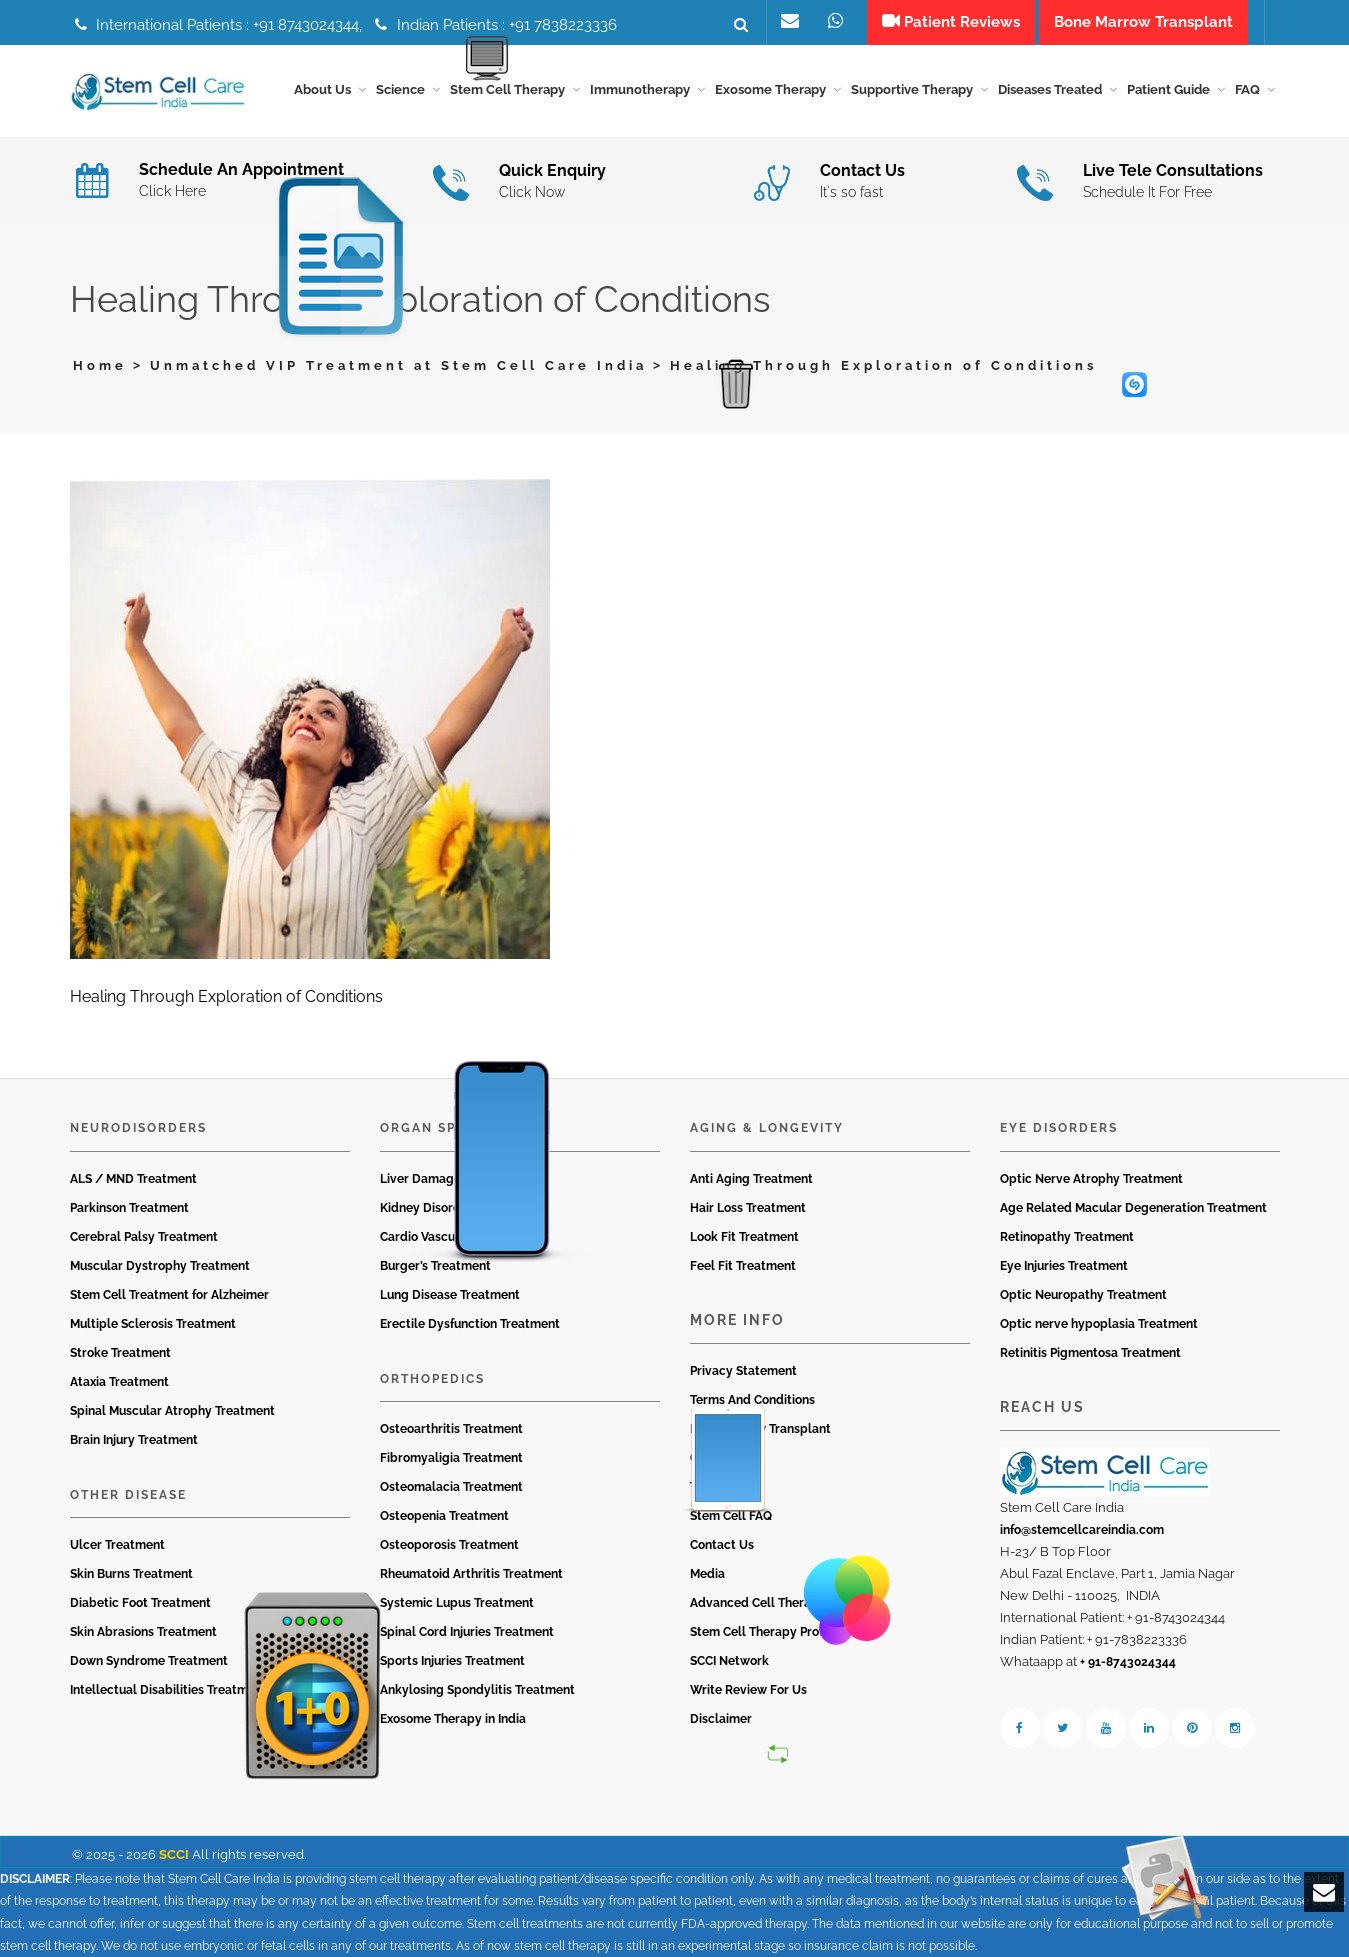 This screenshot has height=1957, width=1349. What do you see at coordinates (847, 1600) in the screenshot?
I see `access game center account settings` at bounding box center [847, 1600].